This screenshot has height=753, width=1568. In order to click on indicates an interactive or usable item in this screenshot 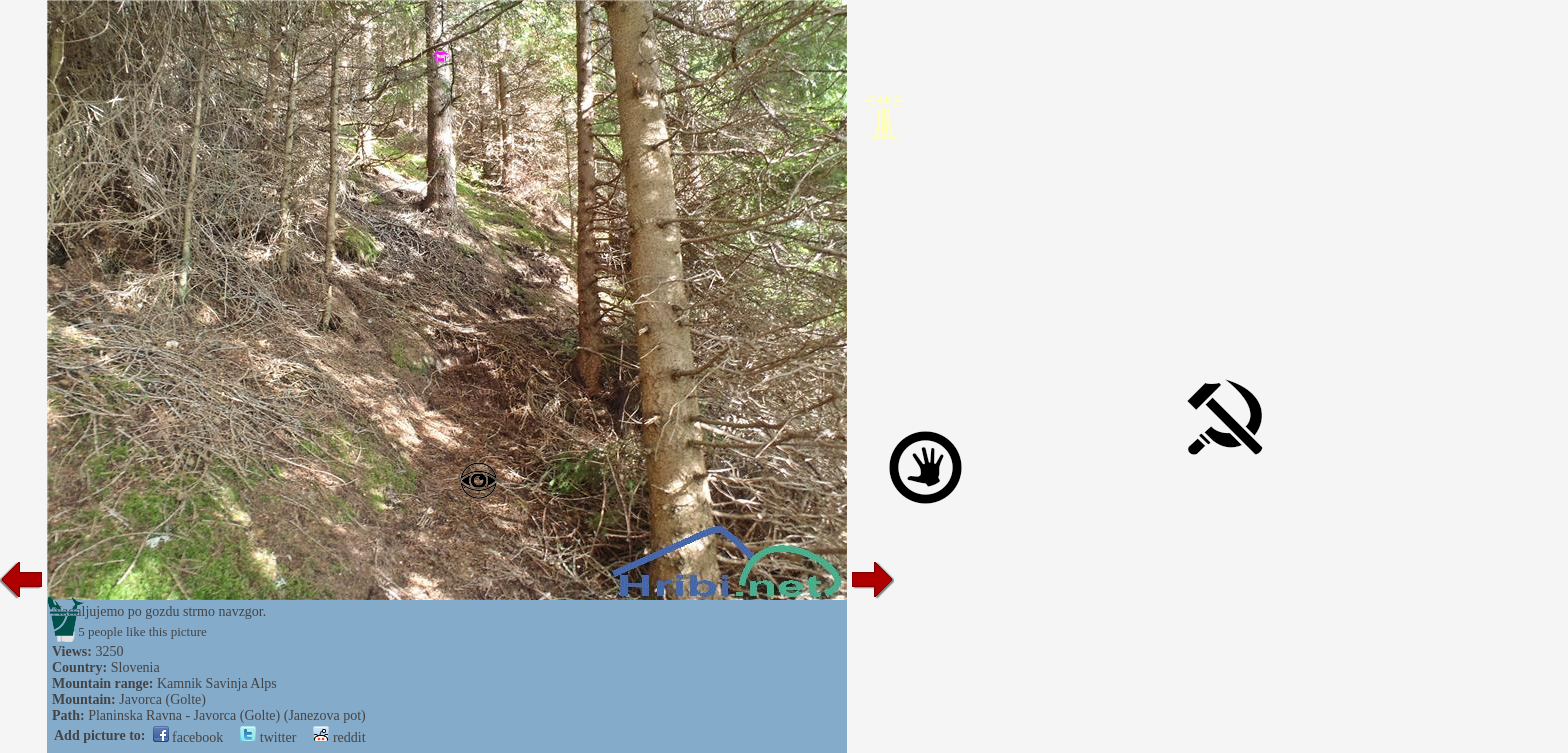, I will do `click(925, 467)`.